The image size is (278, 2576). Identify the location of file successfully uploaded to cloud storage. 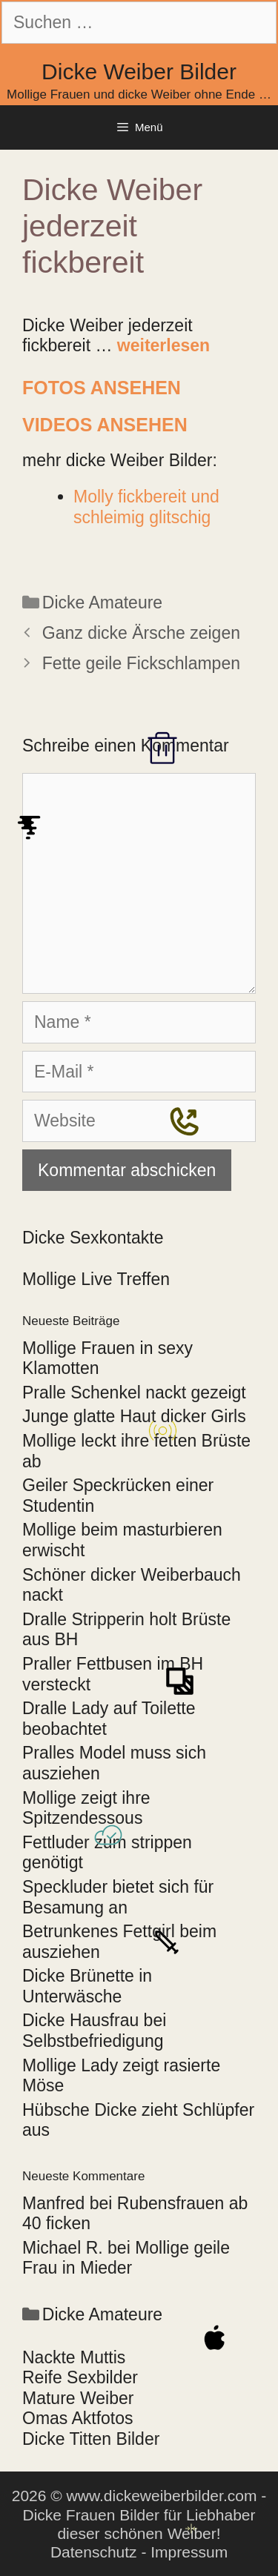
(108, 1835).